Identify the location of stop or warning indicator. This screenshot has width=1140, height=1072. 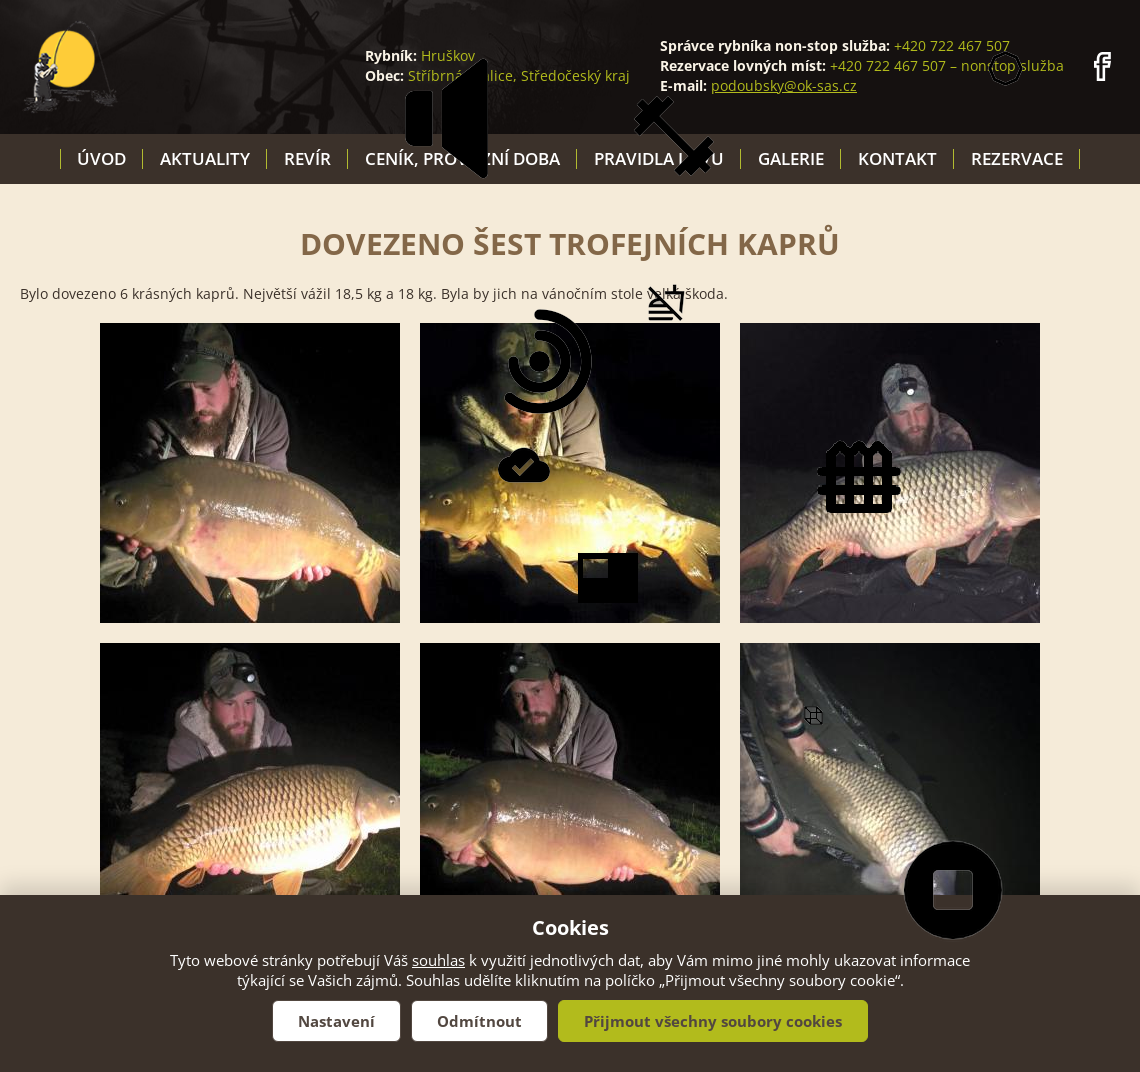
(1005, 68).